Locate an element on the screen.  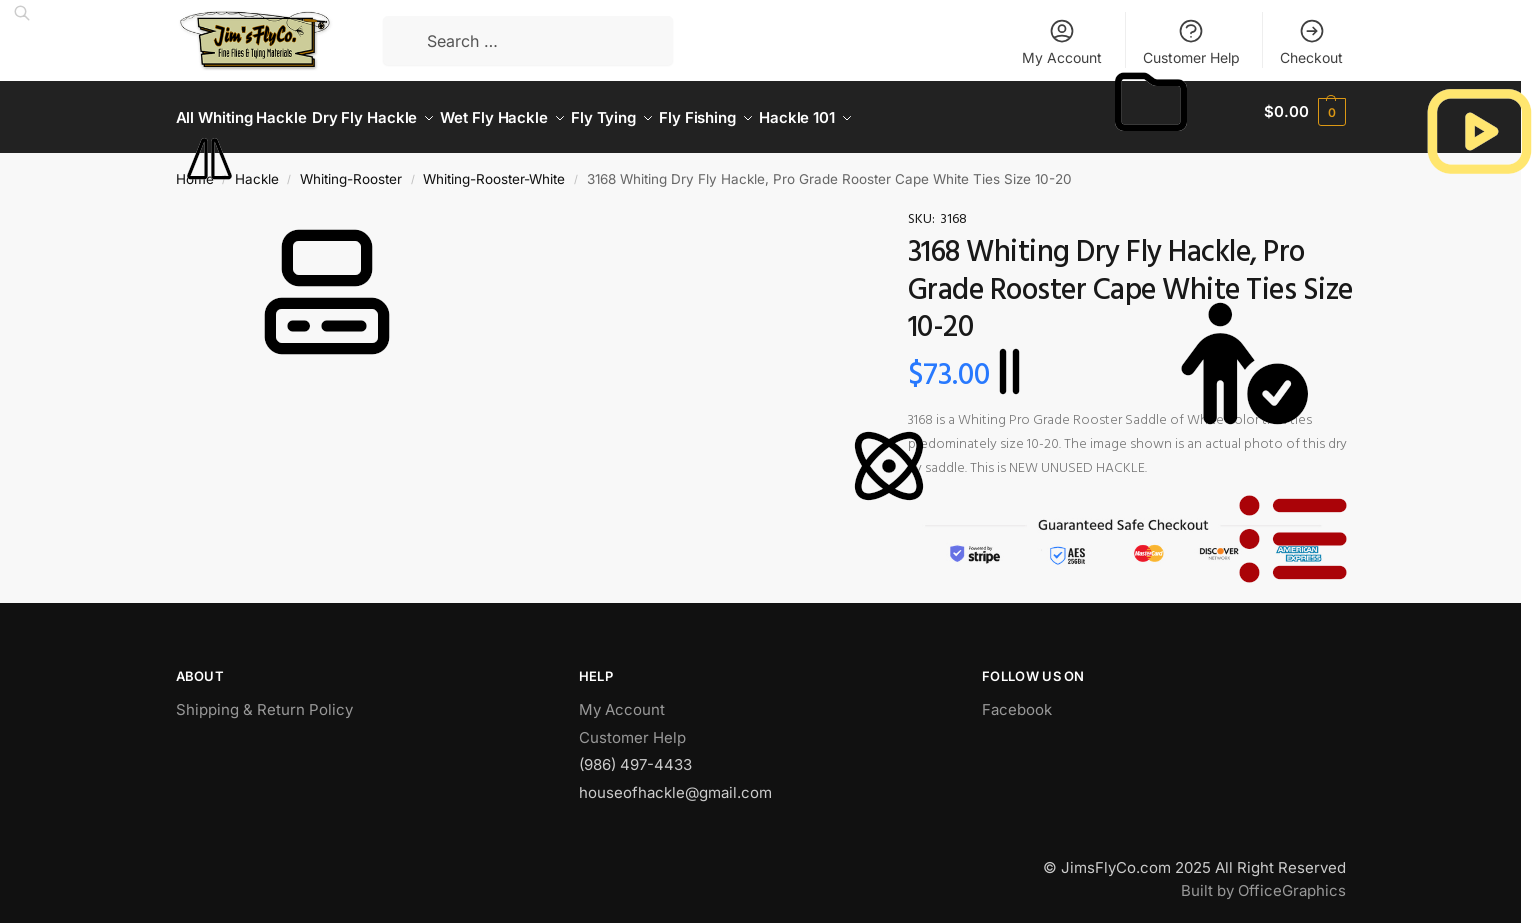
access desktop or computer settings is located at coordinates (327, 292).